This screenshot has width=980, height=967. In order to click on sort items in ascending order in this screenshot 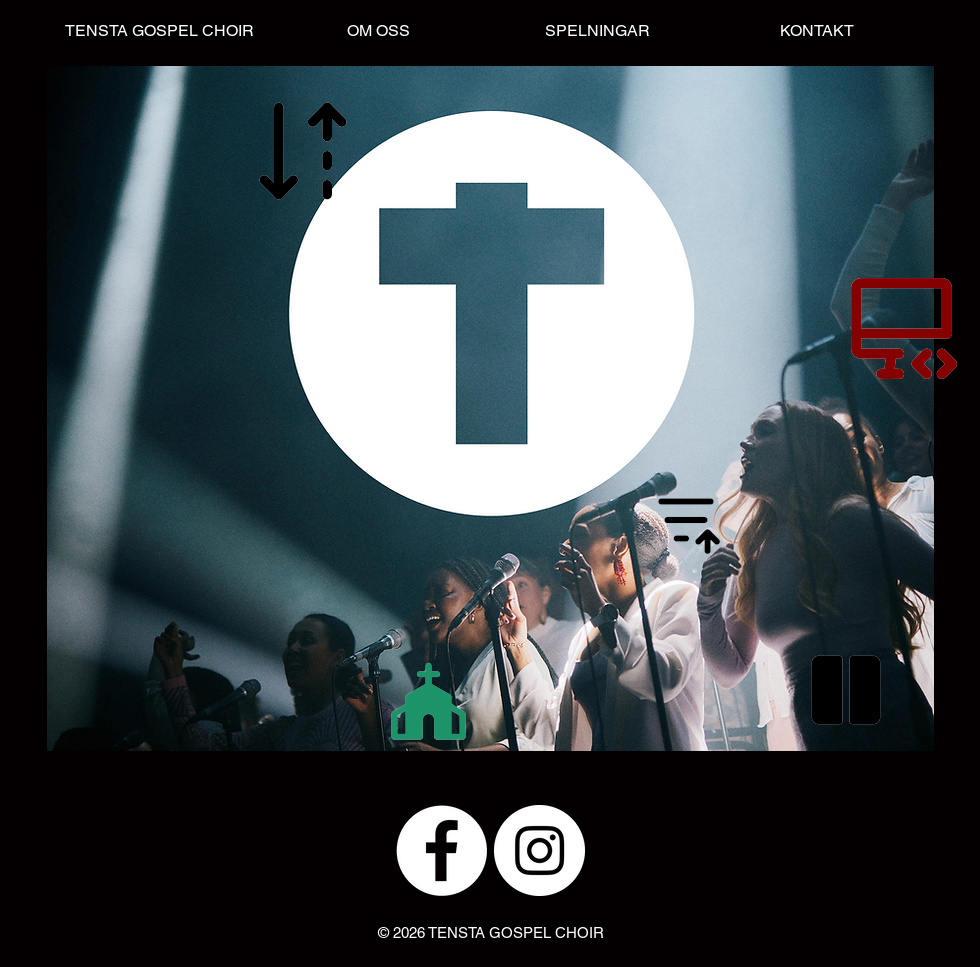, I will do `click(686, 520)`.